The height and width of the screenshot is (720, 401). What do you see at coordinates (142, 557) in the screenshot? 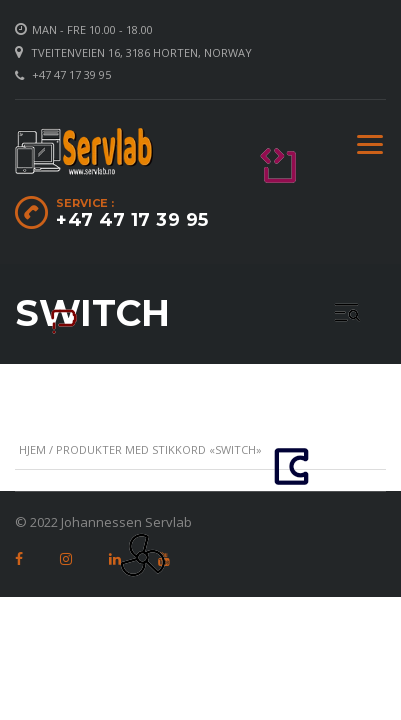
I see `adjust fan or ventilation settings` at bounding box center [142, 557].